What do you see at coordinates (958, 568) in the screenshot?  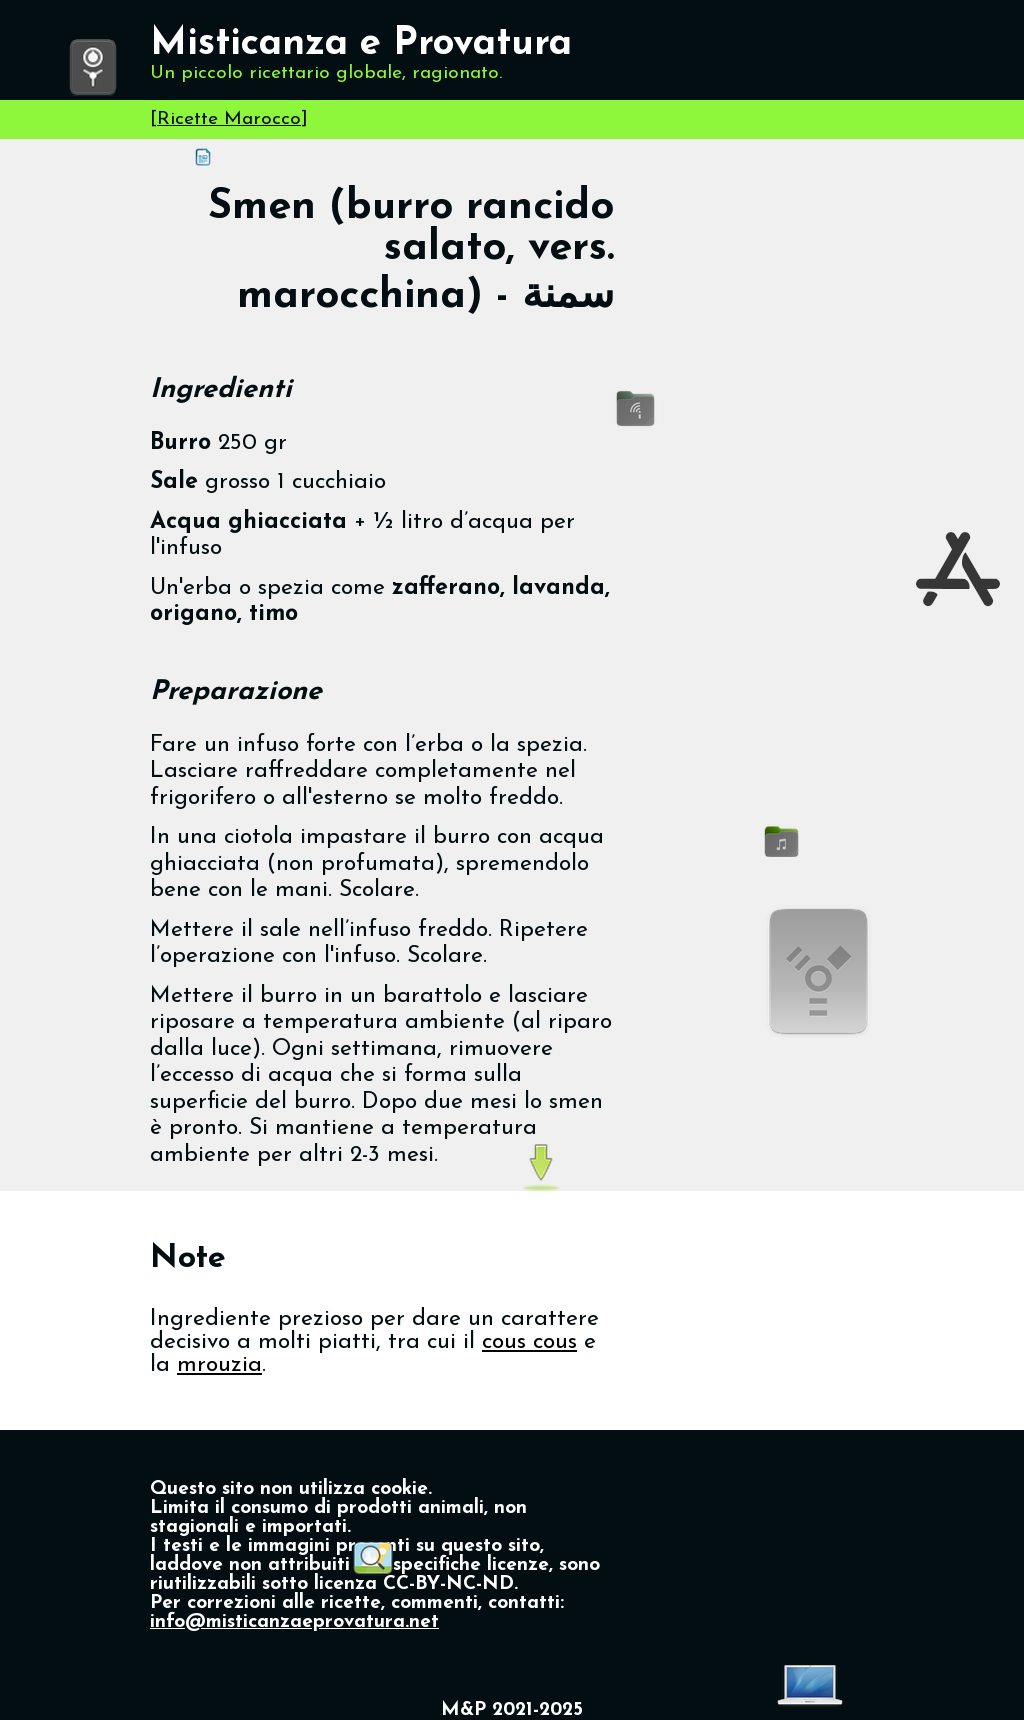 I see `open the app store` at bounding box center [958, 568].